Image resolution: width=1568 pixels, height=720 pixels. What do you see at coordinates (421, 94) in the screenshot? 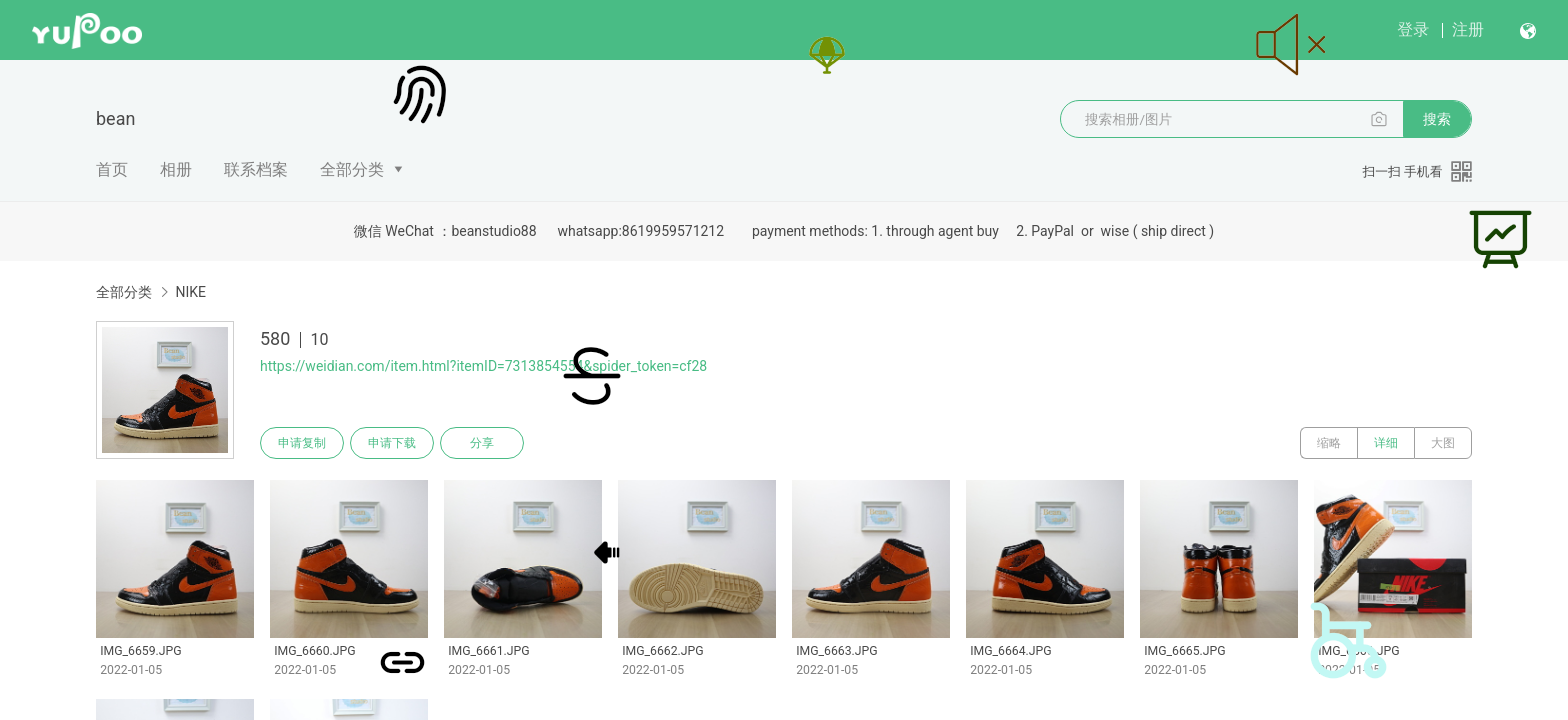
I see `authenticate with fingerprint` at bounding box center [421, 94].